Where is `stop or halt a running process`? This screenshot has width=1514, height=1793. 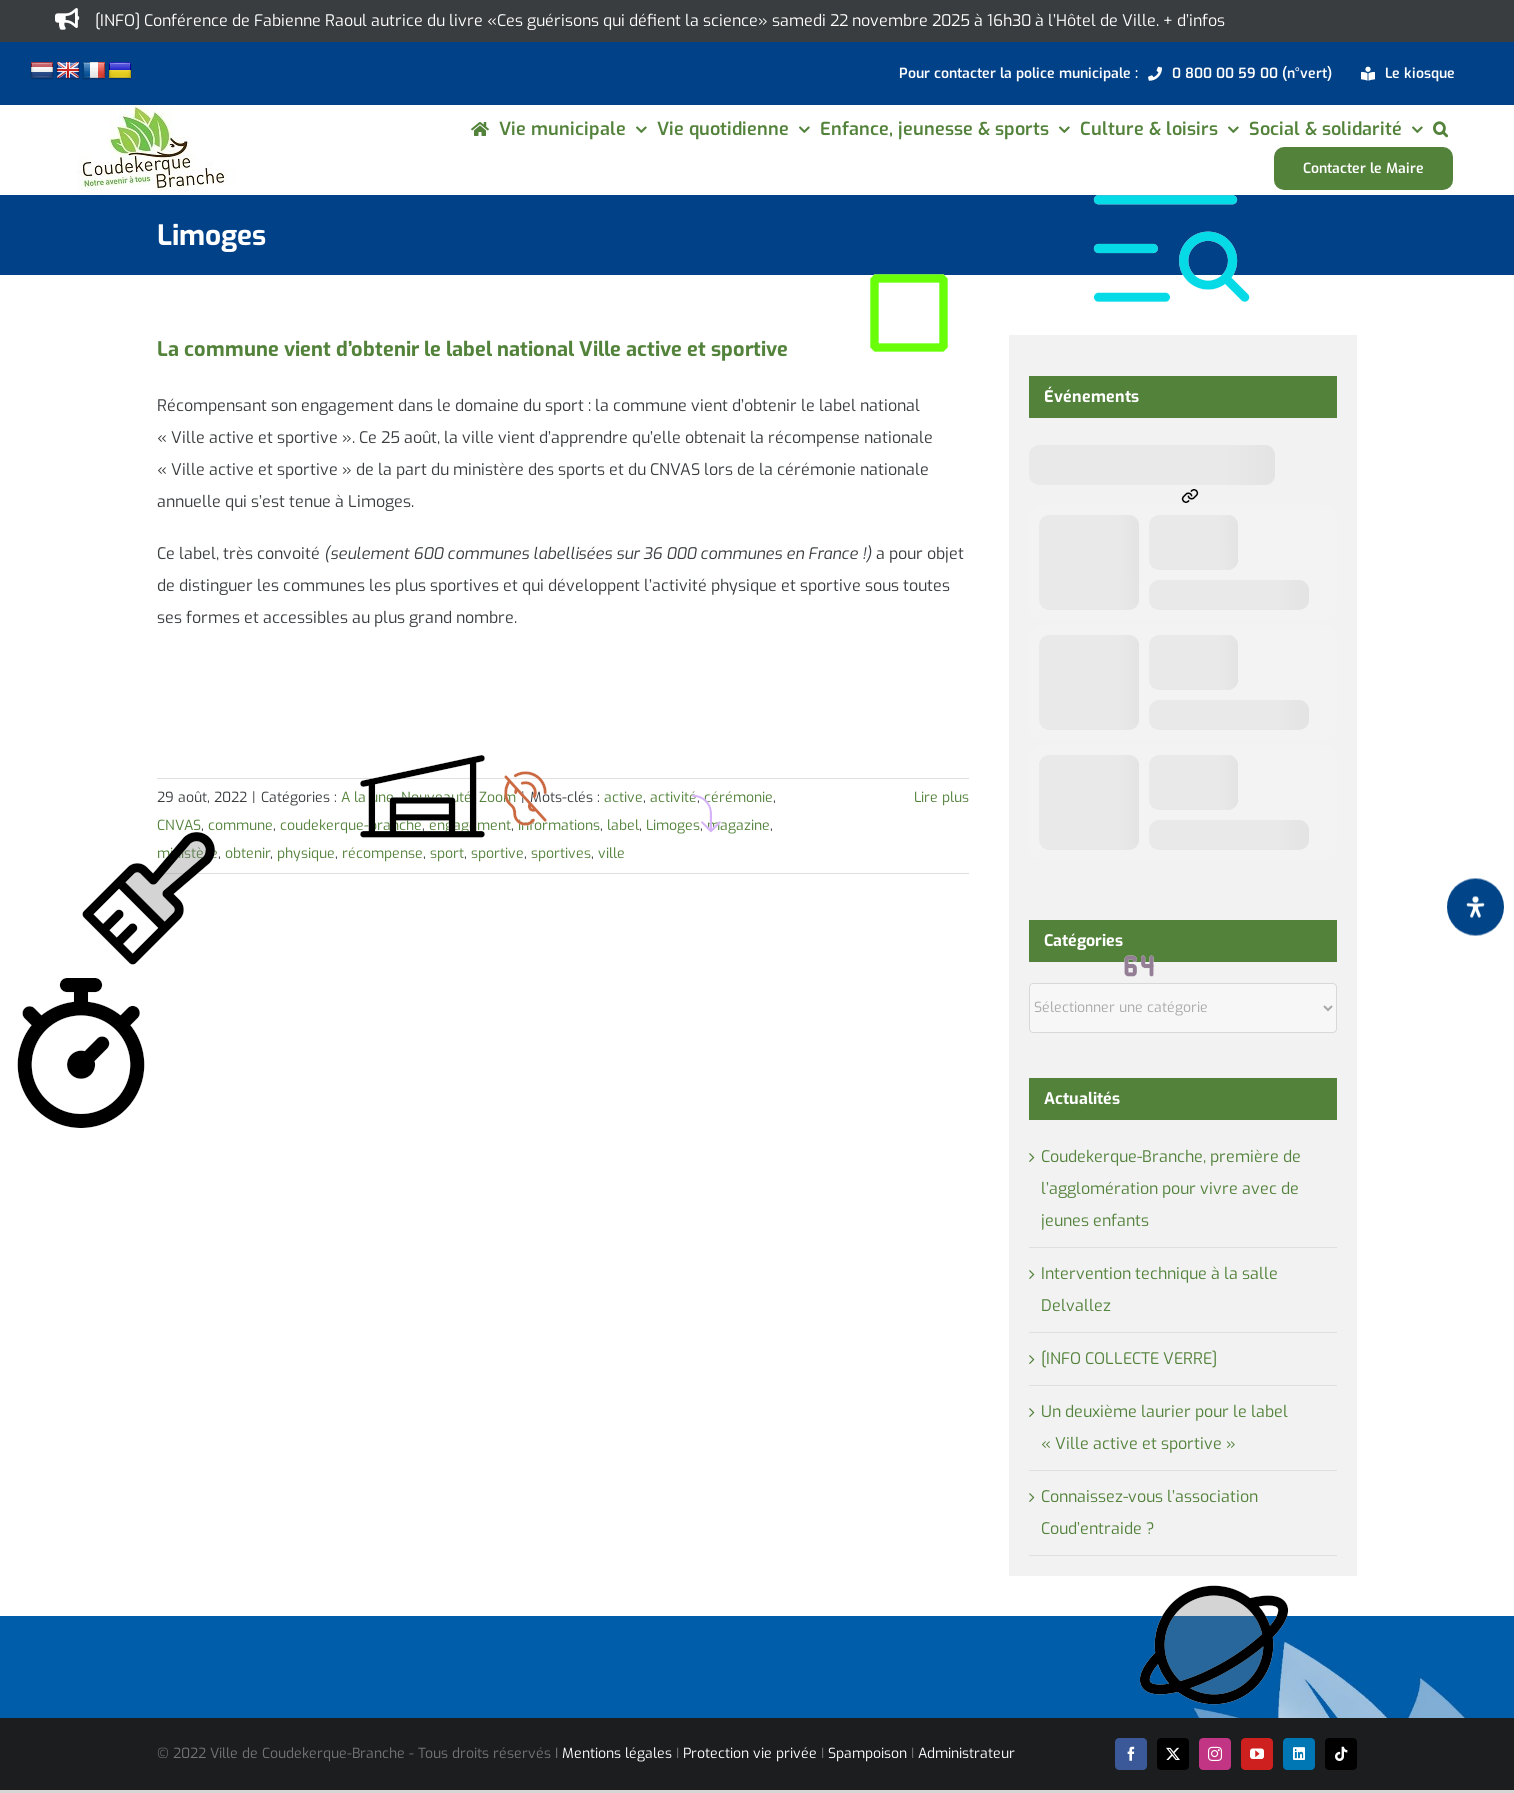 stop or halt a running process is located at coordinates (909, 313).